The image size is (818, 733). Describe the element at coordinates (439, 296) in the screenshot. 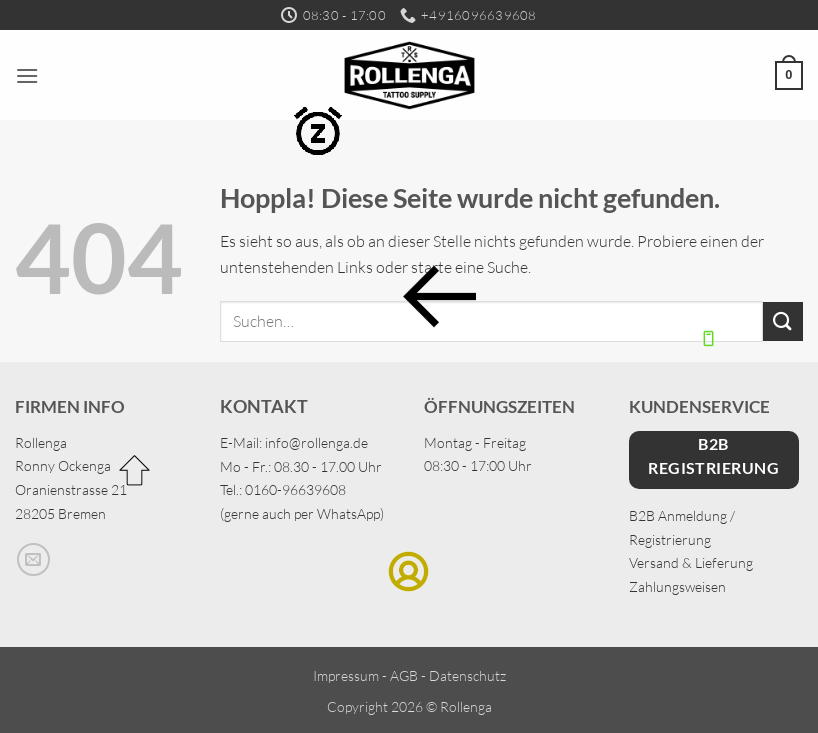

I see `go back to the previous page` at that location.